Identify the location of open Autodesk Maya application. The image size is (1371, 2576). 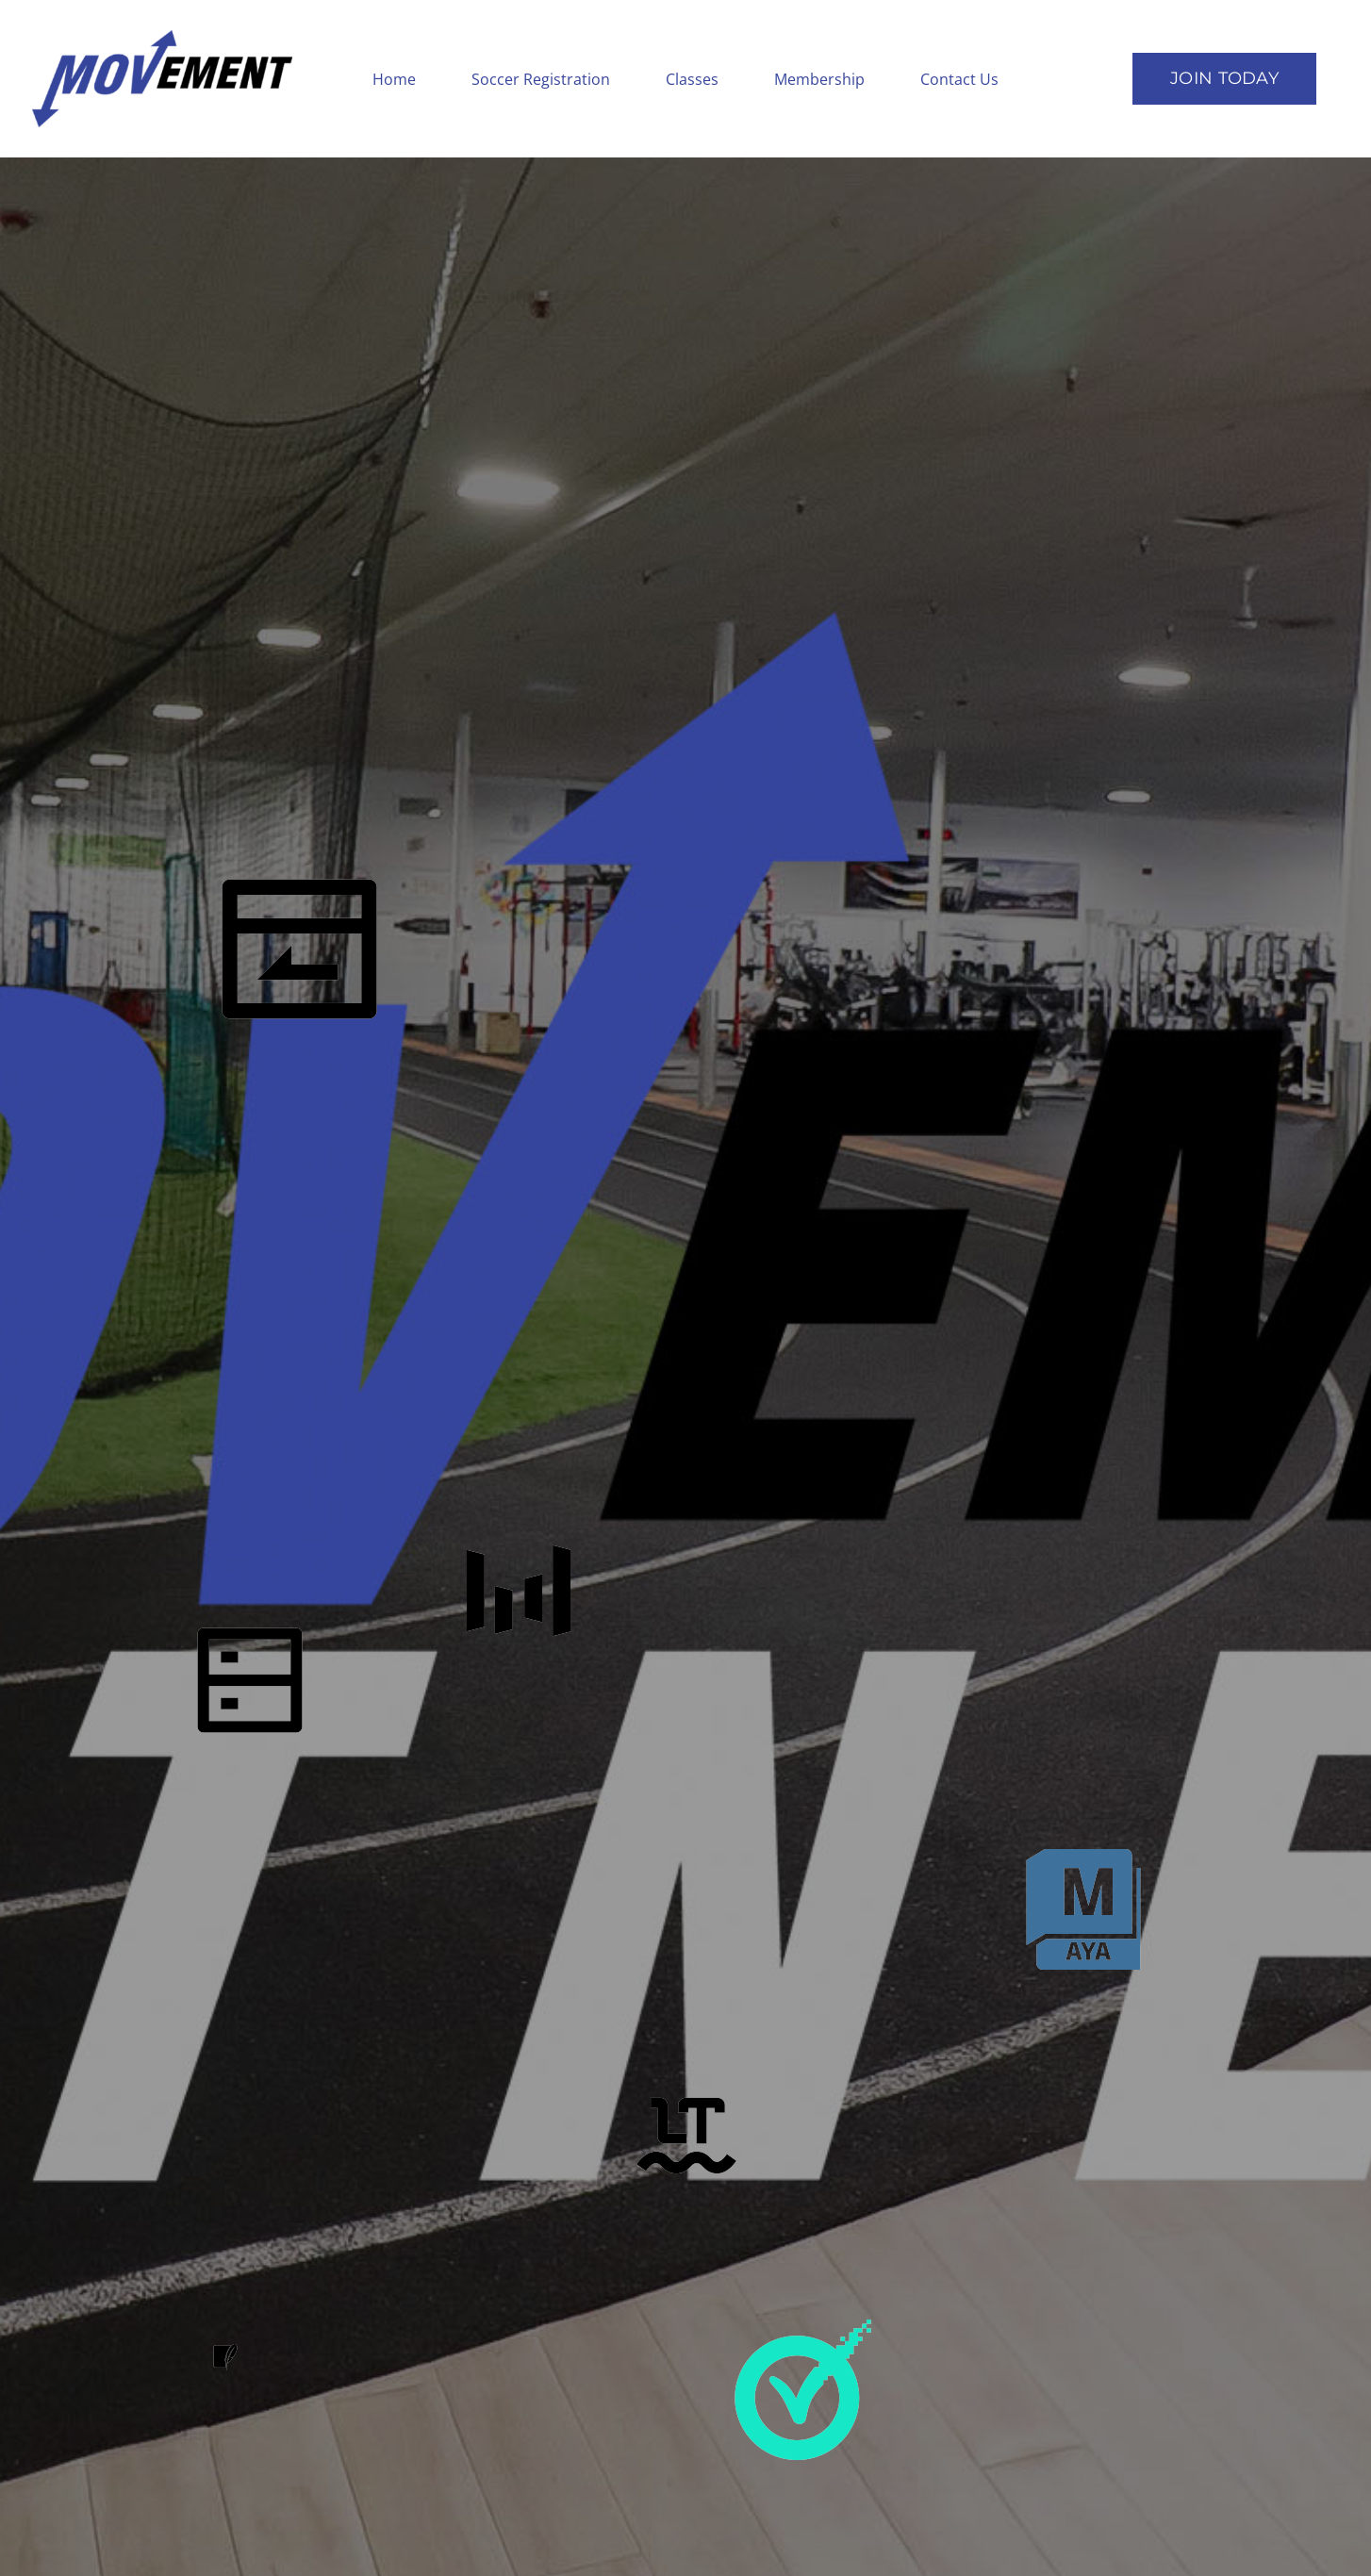
(1083, 1909).